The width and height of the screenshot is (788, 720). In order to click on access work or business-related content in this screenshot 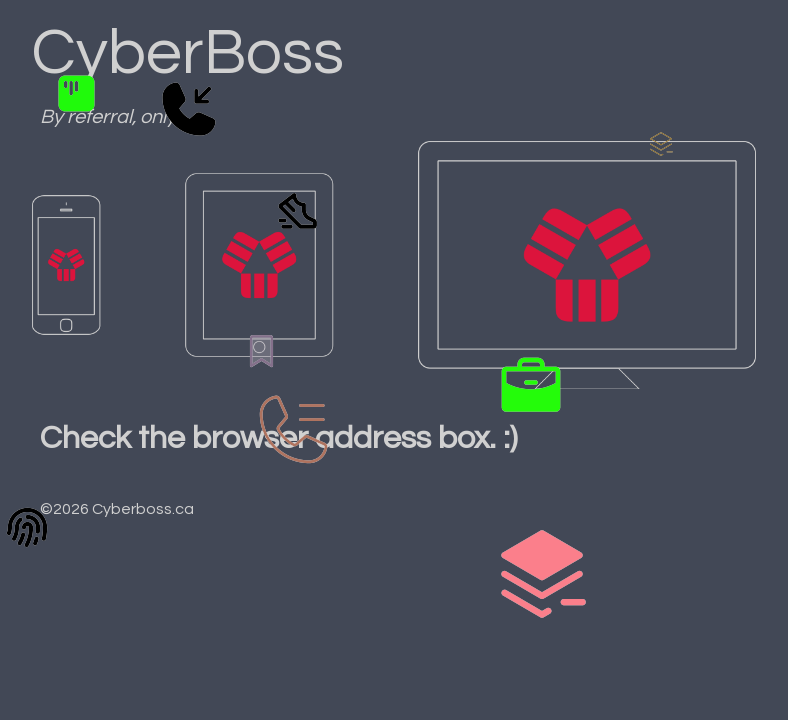, I will do `click(531, 387)`.